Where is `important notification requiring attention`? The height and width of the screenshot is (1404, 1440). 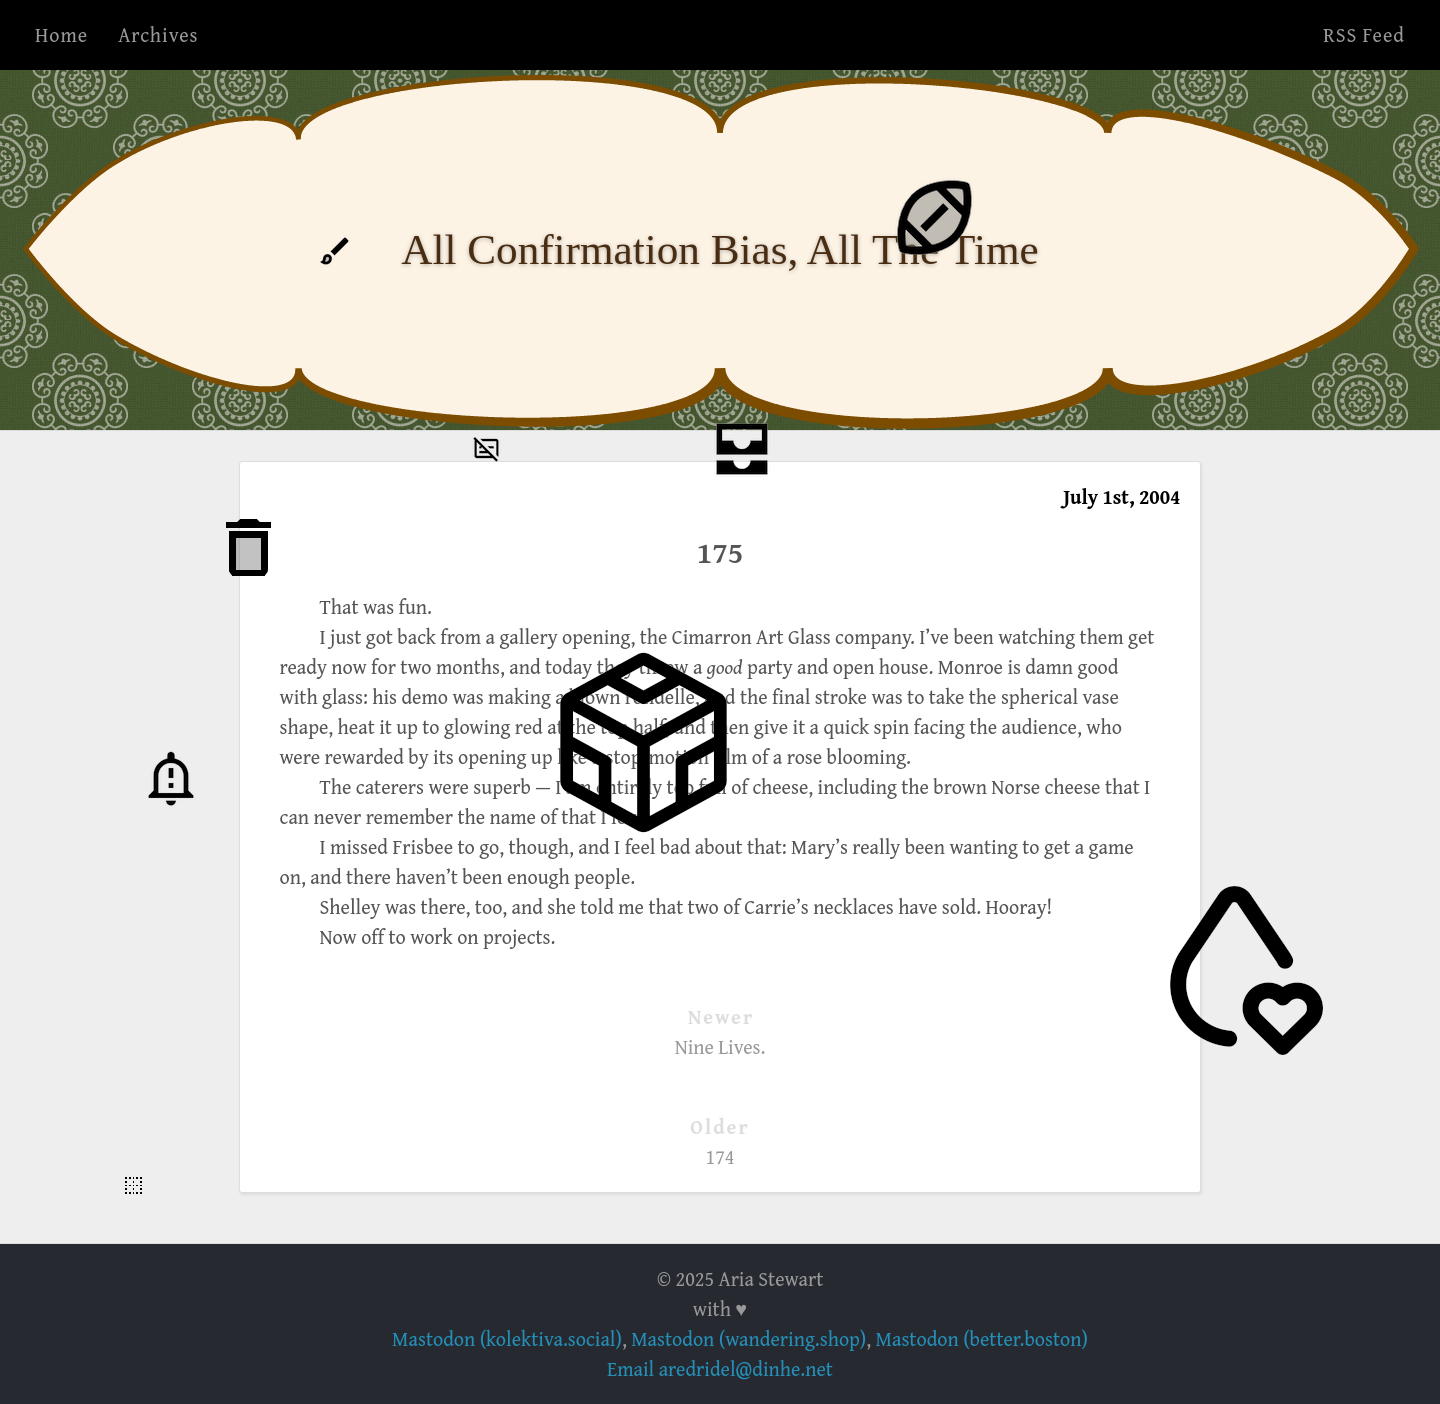
important notification requiring attention is located at coordinates (171, 778).